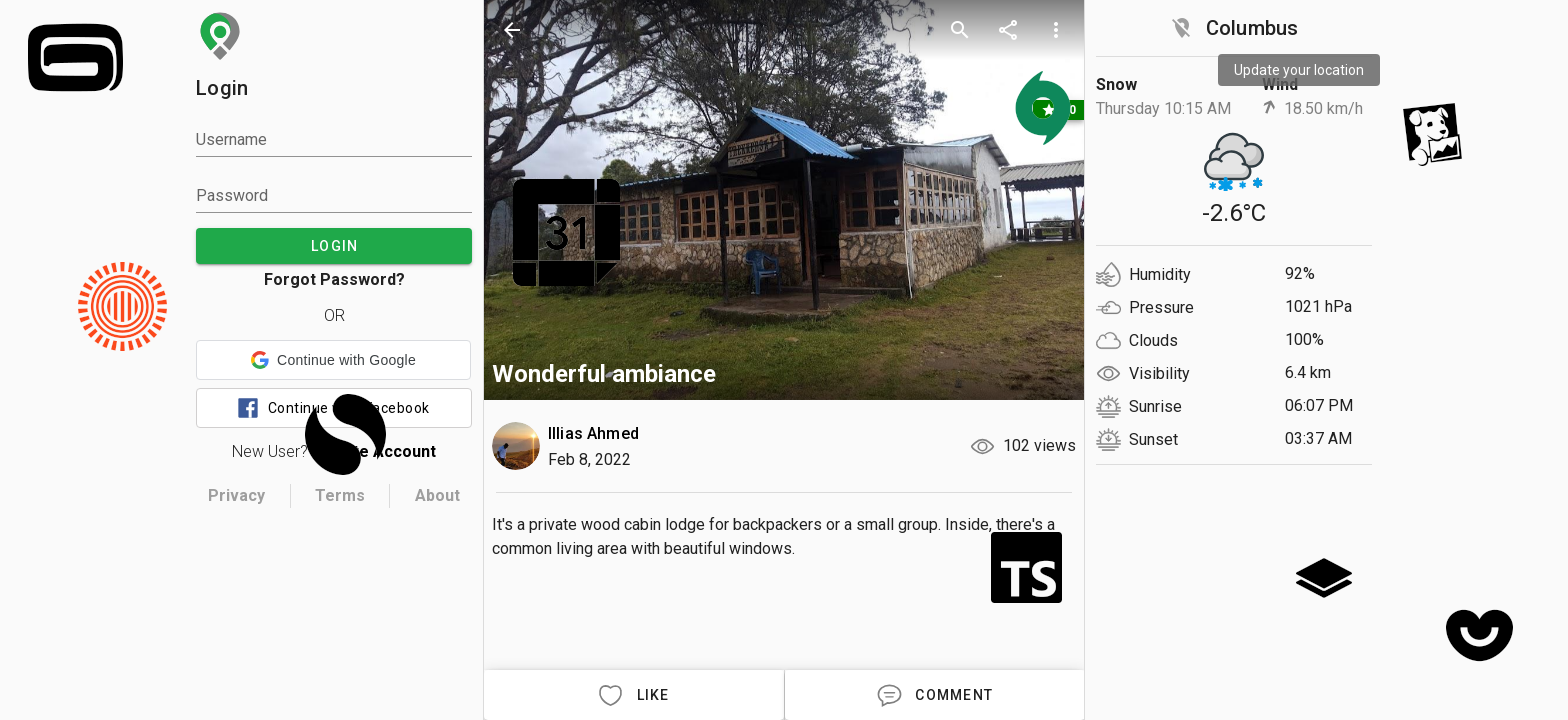  Describe the element at coordinates (566, 232) in the screenshot. I see `open google calendar` at that location.